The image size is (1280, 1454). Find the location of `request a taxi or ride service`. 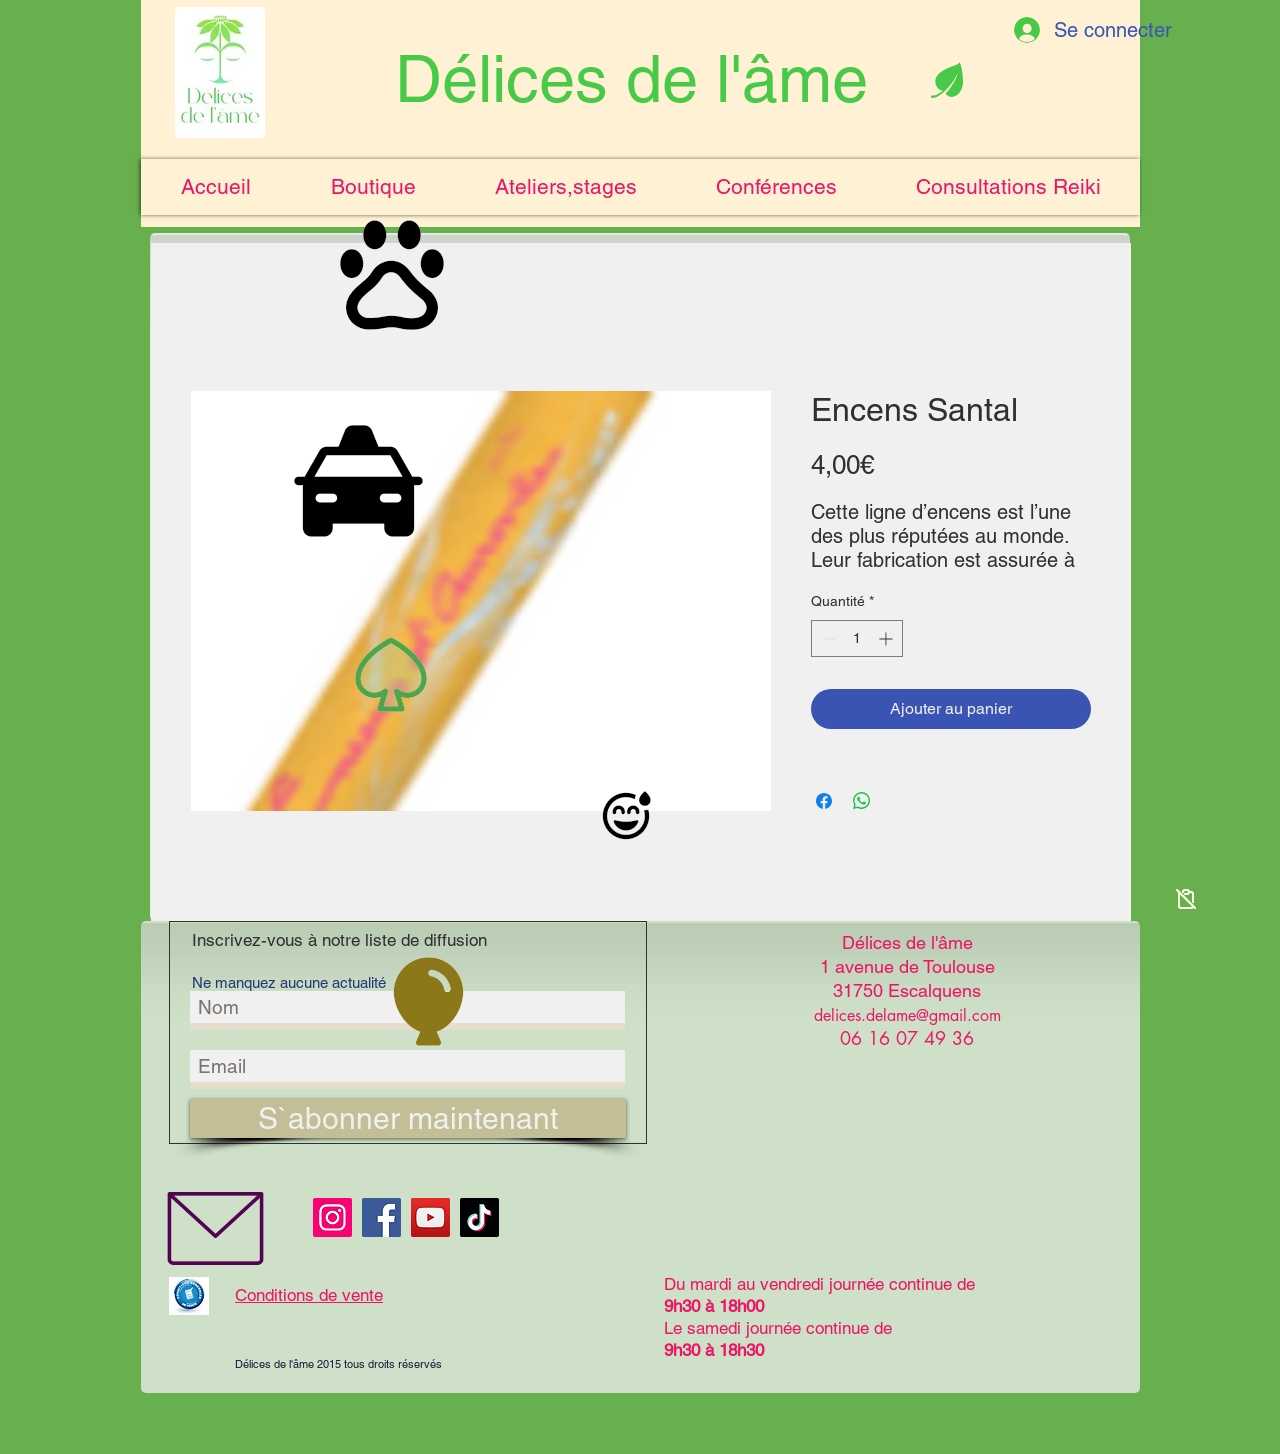

request a taxi or ride service is located at coordinates (358, 489).